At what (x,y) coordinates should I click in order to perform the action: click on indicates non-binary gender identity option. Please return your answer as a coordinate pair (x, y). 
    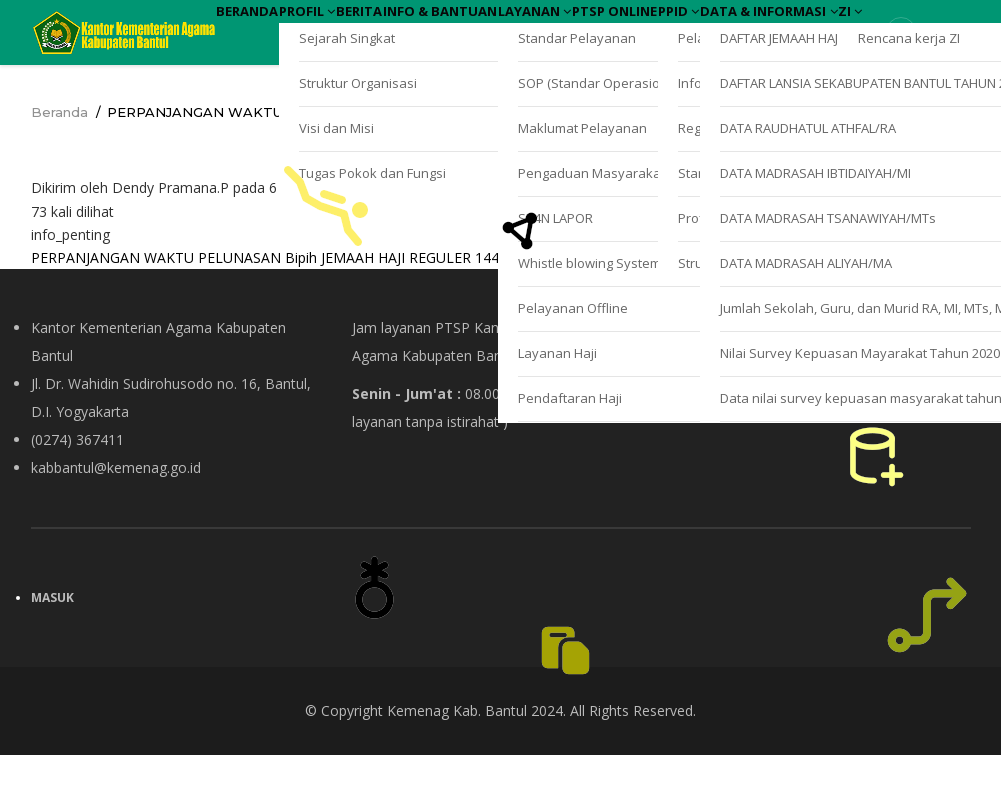
    Looking at the image, I should click on (374, 587).